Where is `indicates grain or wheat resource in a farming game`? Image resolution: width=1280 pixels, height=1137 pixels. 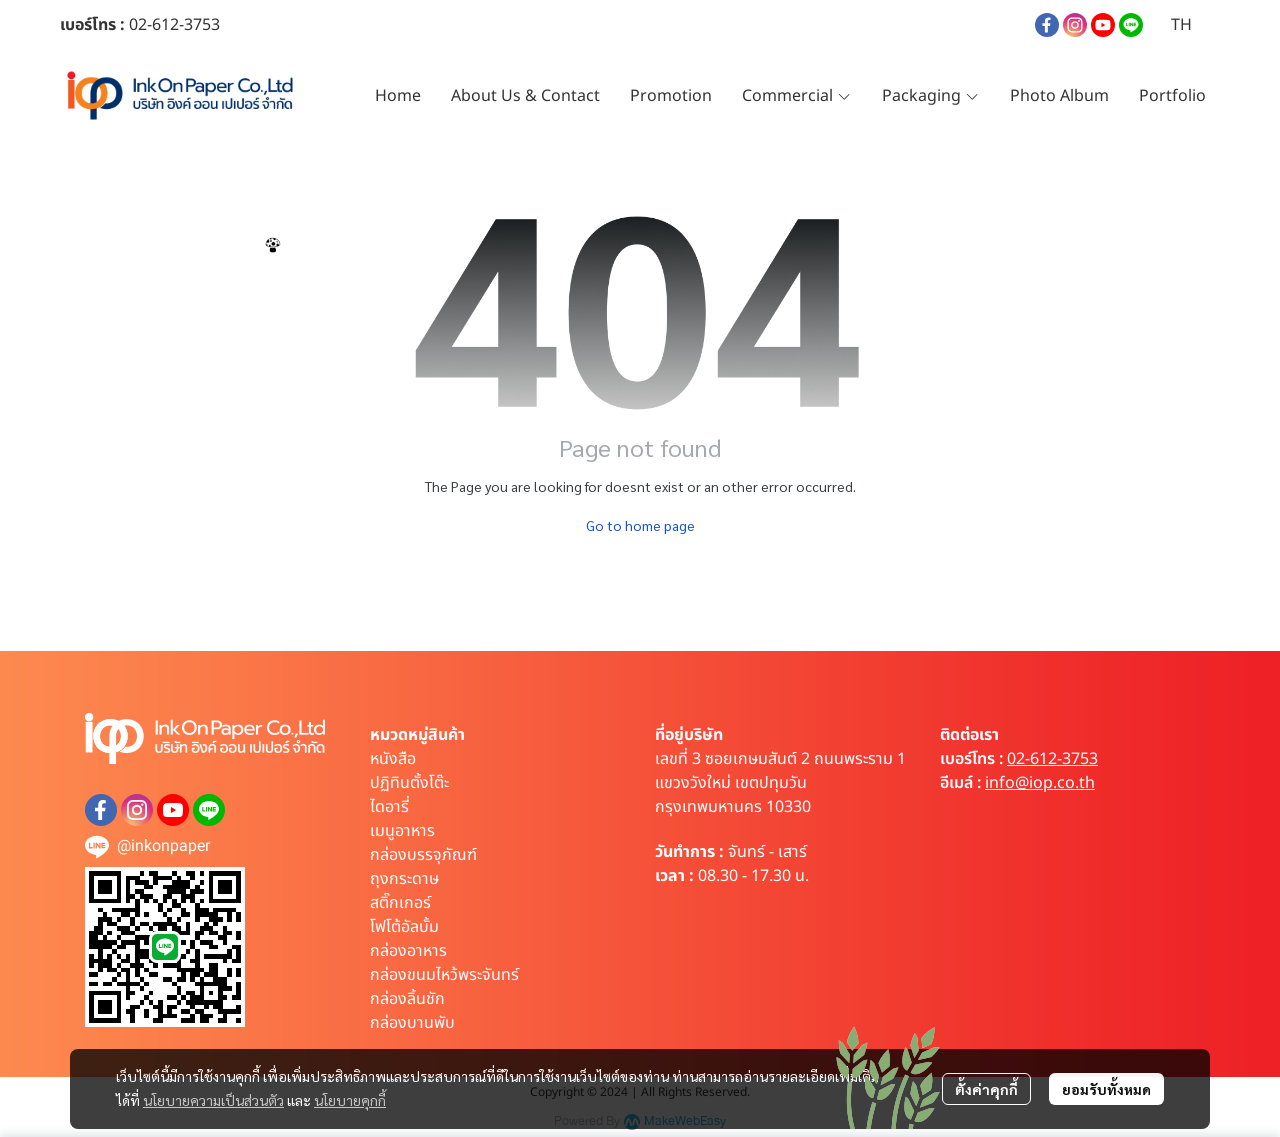 indicates grain or wheat resource in a farming game is located at coordinates (888, 1078).